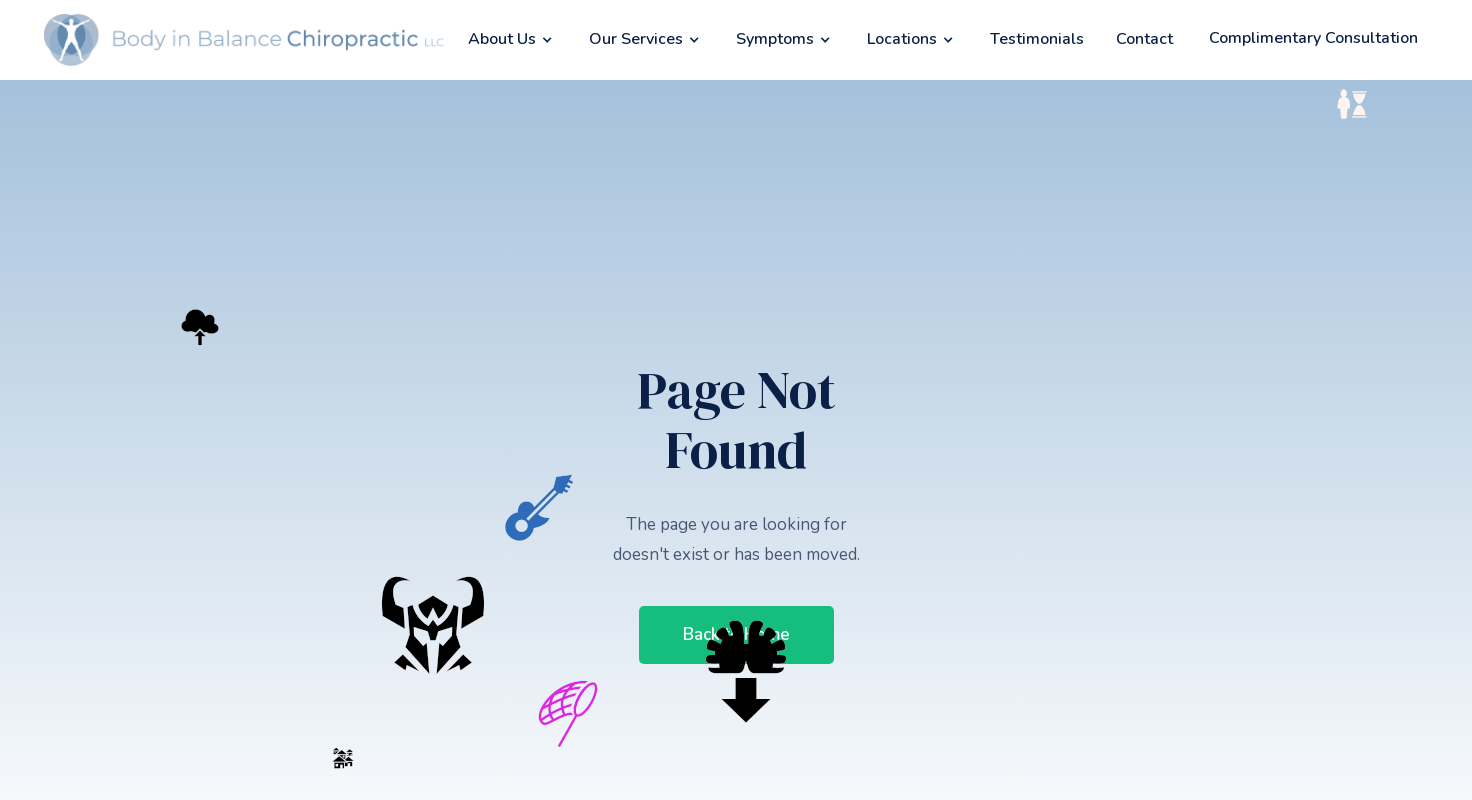  I want to click on catch bugs or insects in a game, so click(568, 714).